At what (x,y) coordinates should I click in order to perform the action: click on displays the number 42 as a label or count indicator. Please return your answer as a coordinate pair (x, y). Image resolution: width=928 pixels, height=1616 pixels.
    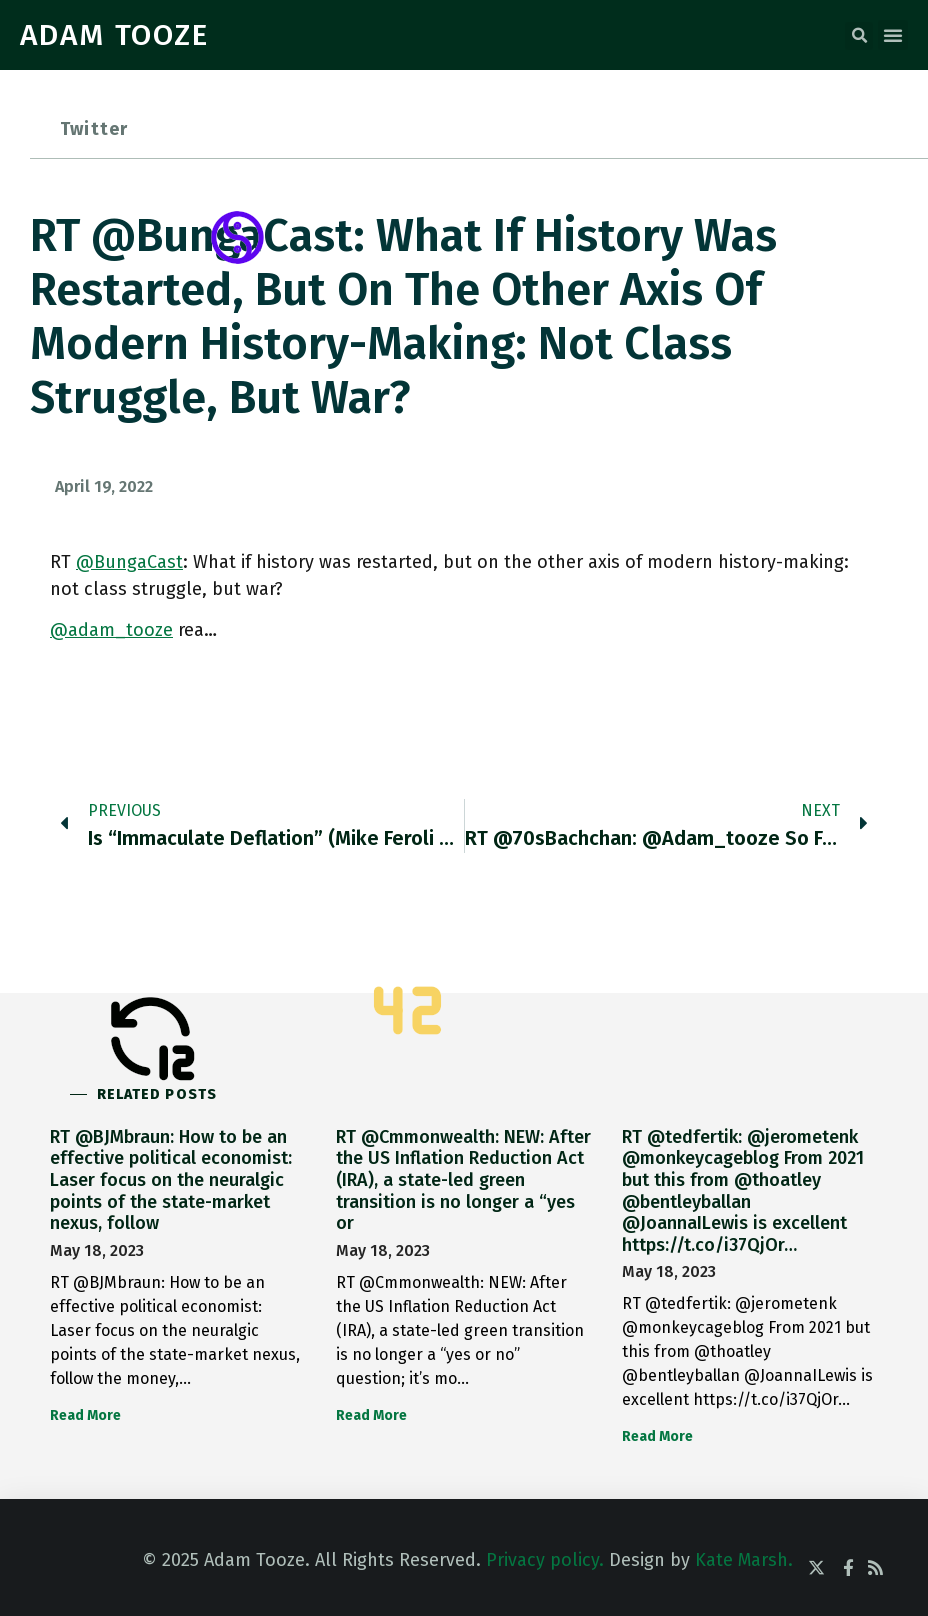
    Looking at the image, I should click on (407, 1010).